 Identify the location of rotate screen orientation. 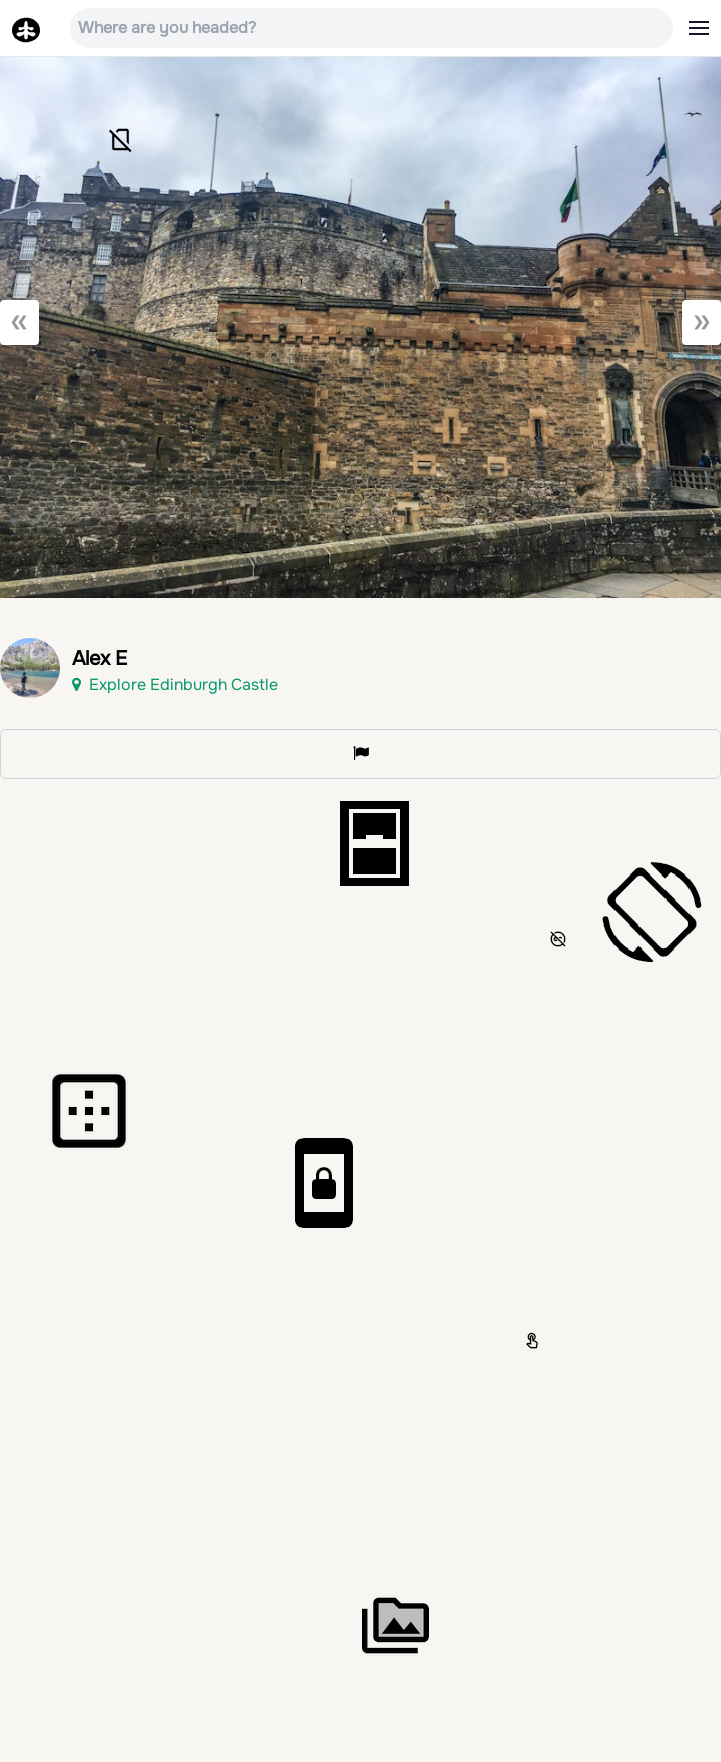
(652, 912).